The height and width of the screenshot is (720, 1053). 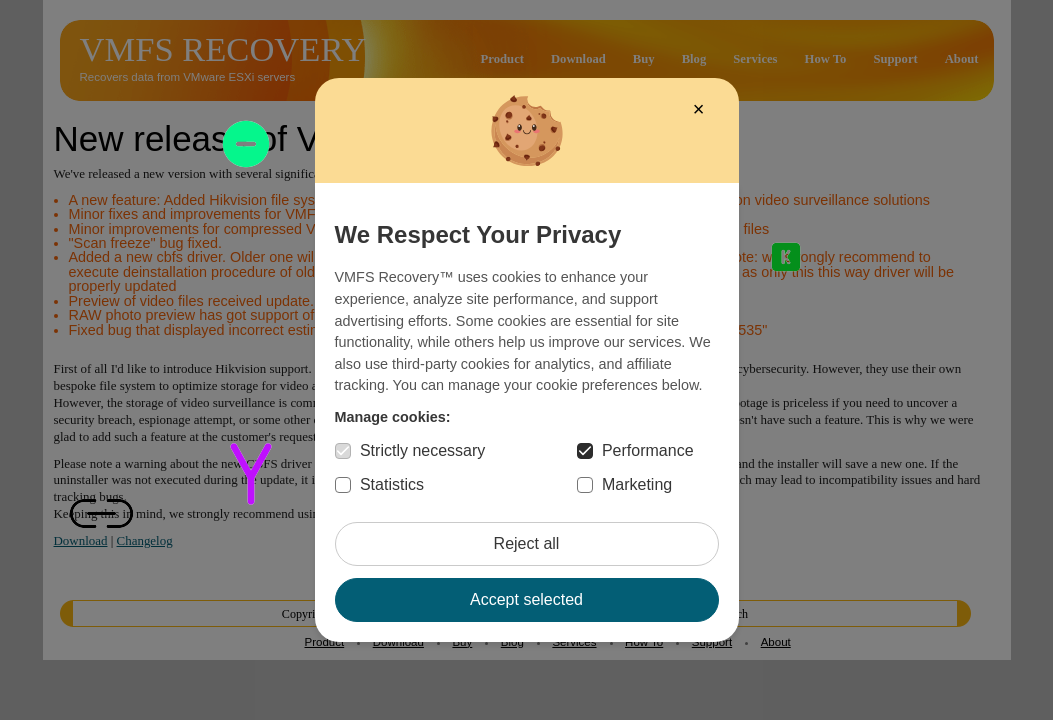 I want to click on keyboard shortcut indicator for the letter K, so click(x=786, y=257).